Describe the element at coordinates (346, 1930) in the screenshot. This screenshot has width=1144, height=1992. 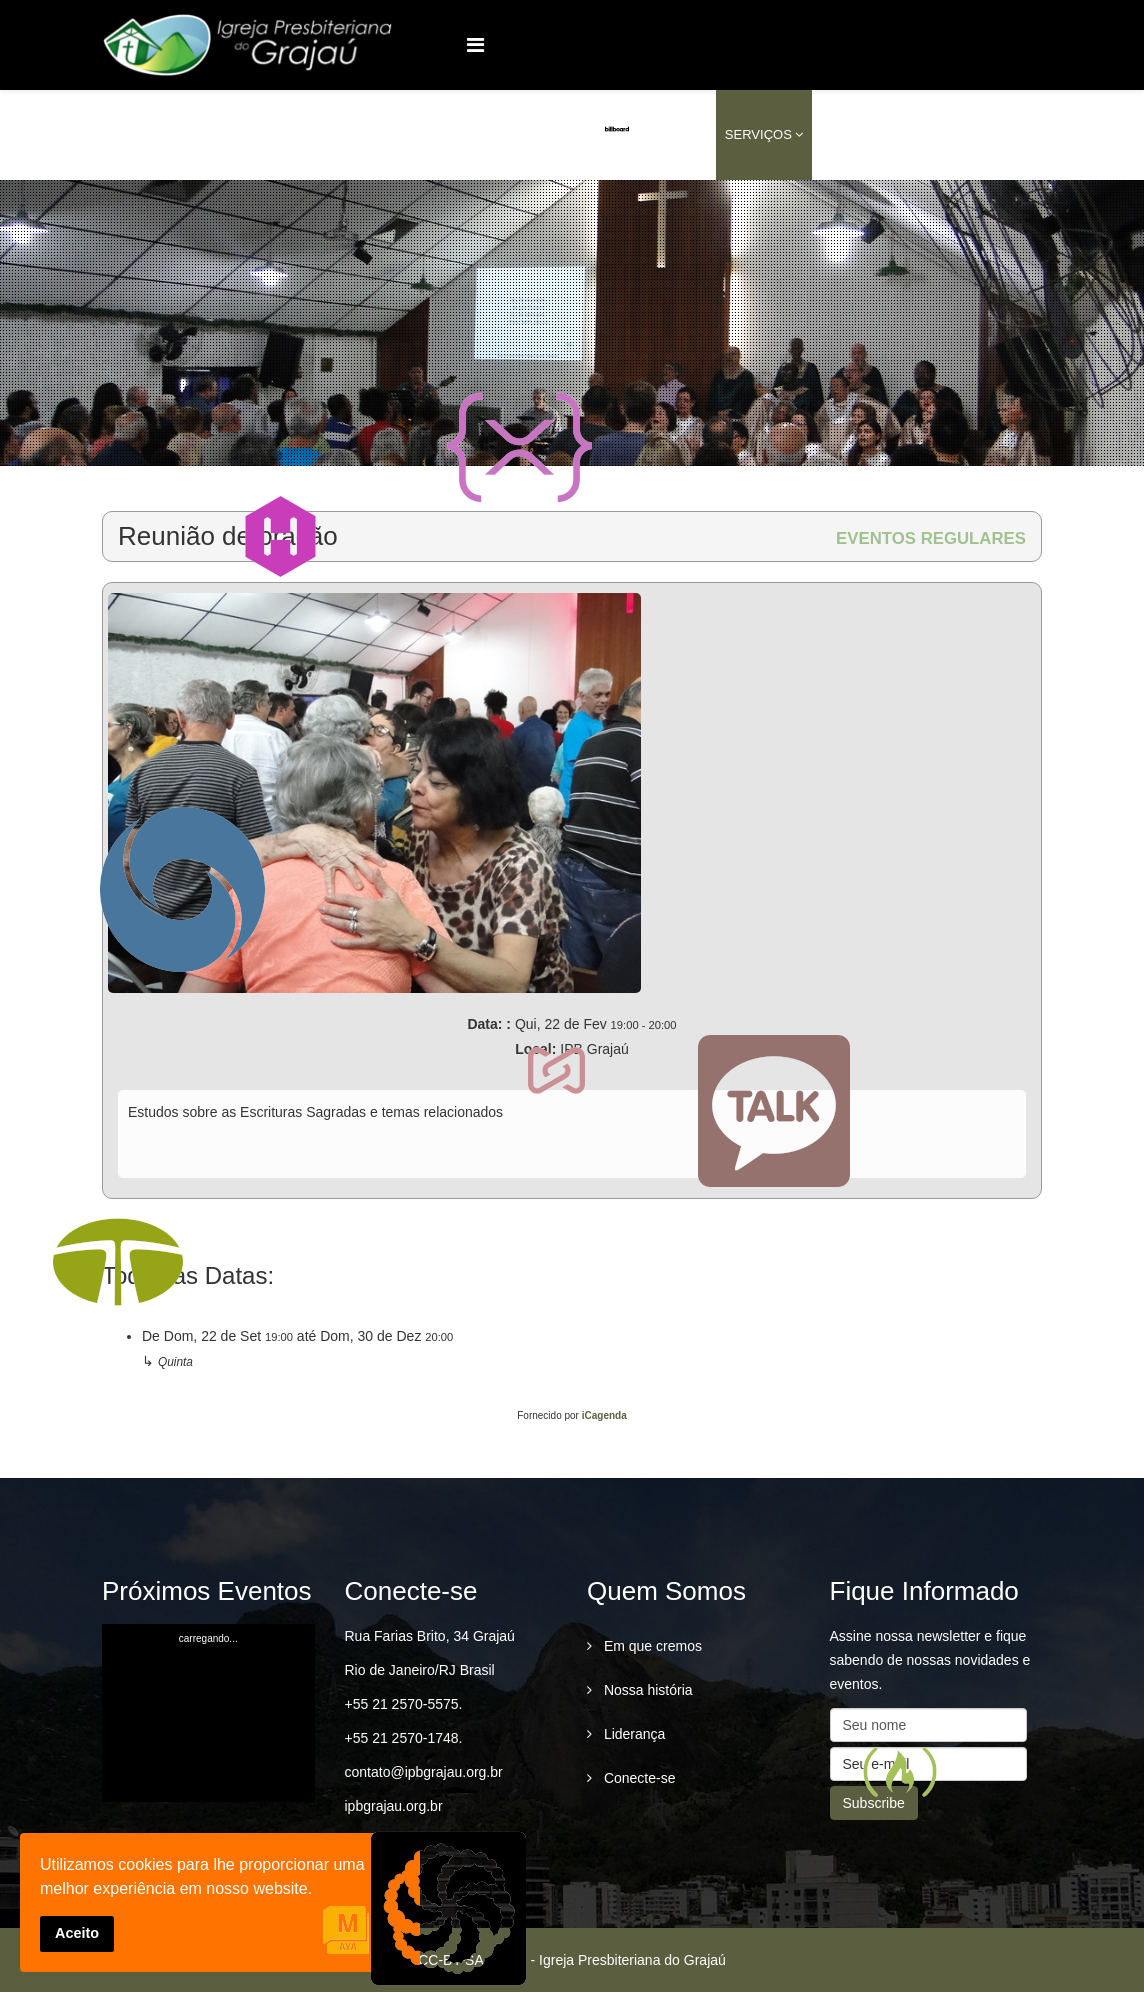
I see `open Autodesk Maya application` at that location.